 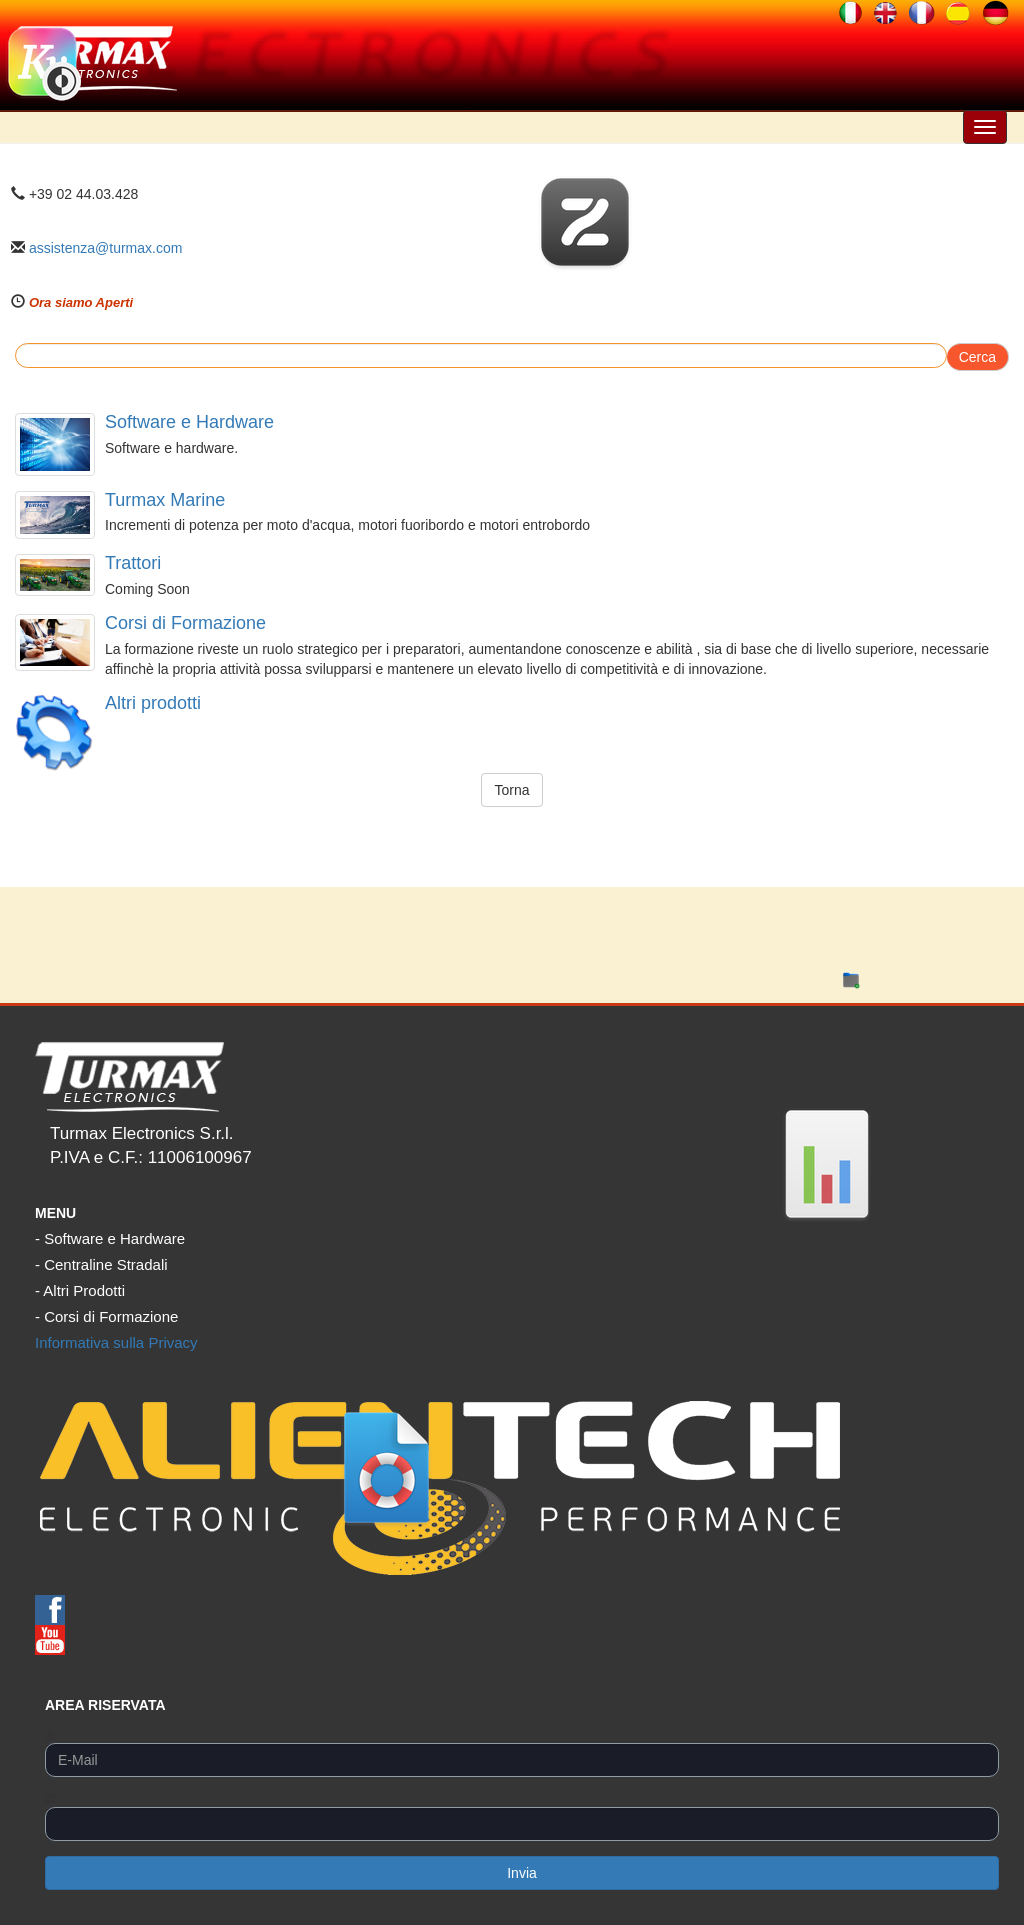 What do you see at coordinates (851, 980) in the screenshot?
I see `create a new folder` at bounding box center [851, 980].